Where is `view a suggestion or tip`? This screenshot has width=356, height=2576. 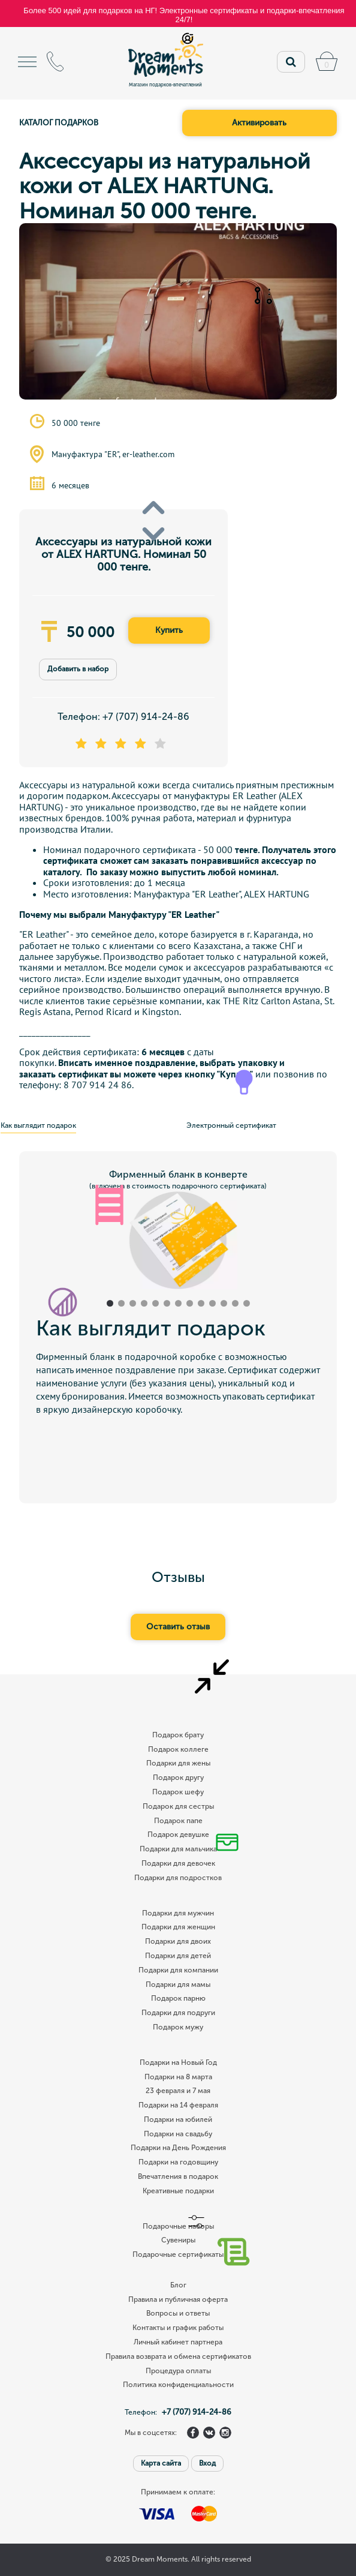
view a suggestion or tip is located at coordinates (243, 1083).